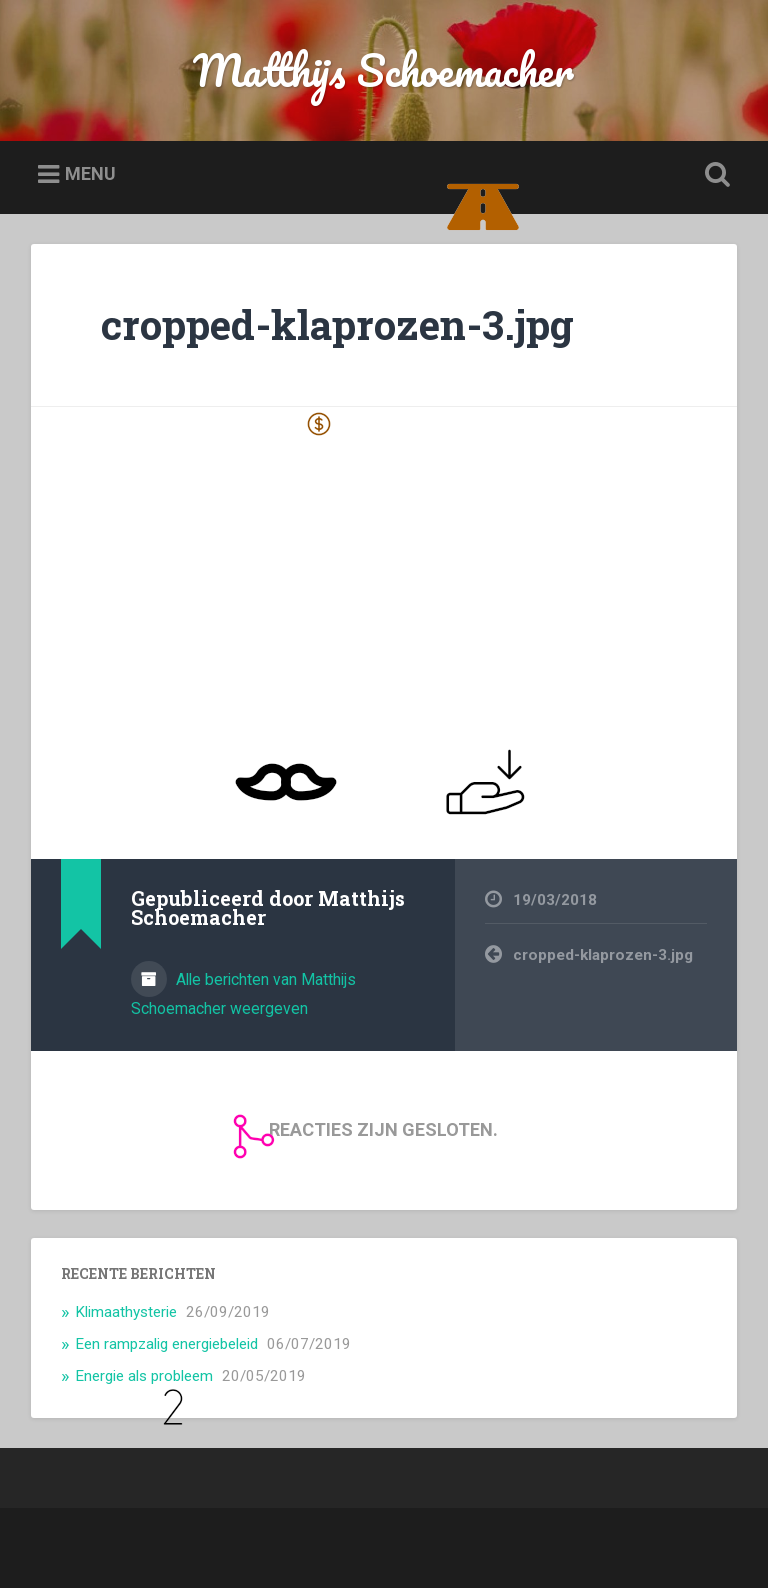  Describe the element at coordinates (173, 1407) in the screenshot. I see `indicates step two in a multi-step process` at that location.